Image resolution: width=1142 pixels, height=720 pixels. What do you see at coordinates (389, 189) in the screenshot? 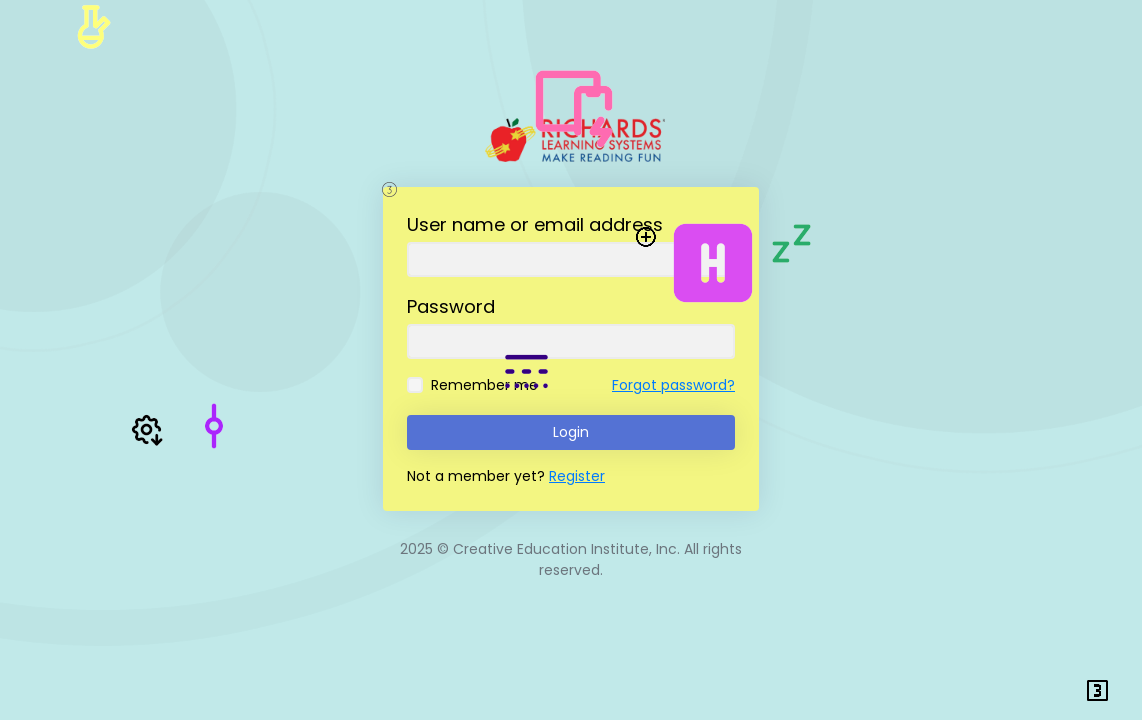
I see `indicates step three in a multi-step process` at bounding box center [389, 189].